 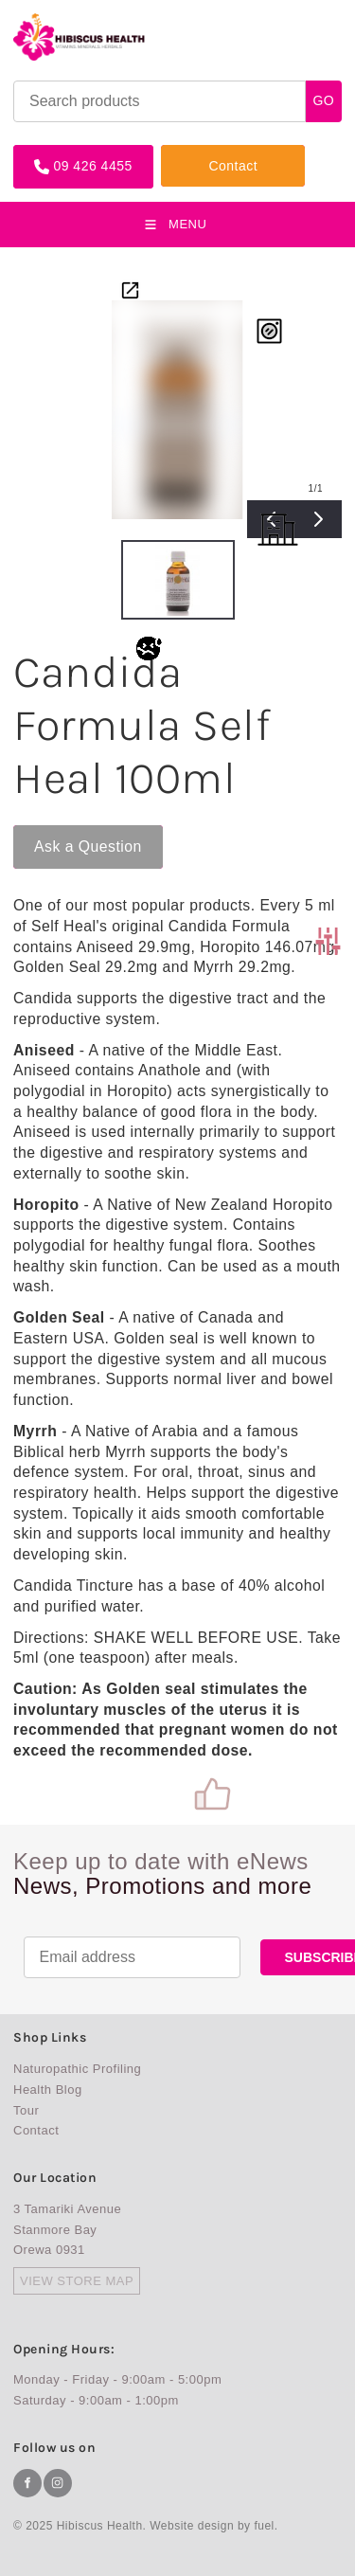 What do you see at coordinates (276, 530) in the screenshot?
I see `view office or workplace location` at bounding box center [276, 530].